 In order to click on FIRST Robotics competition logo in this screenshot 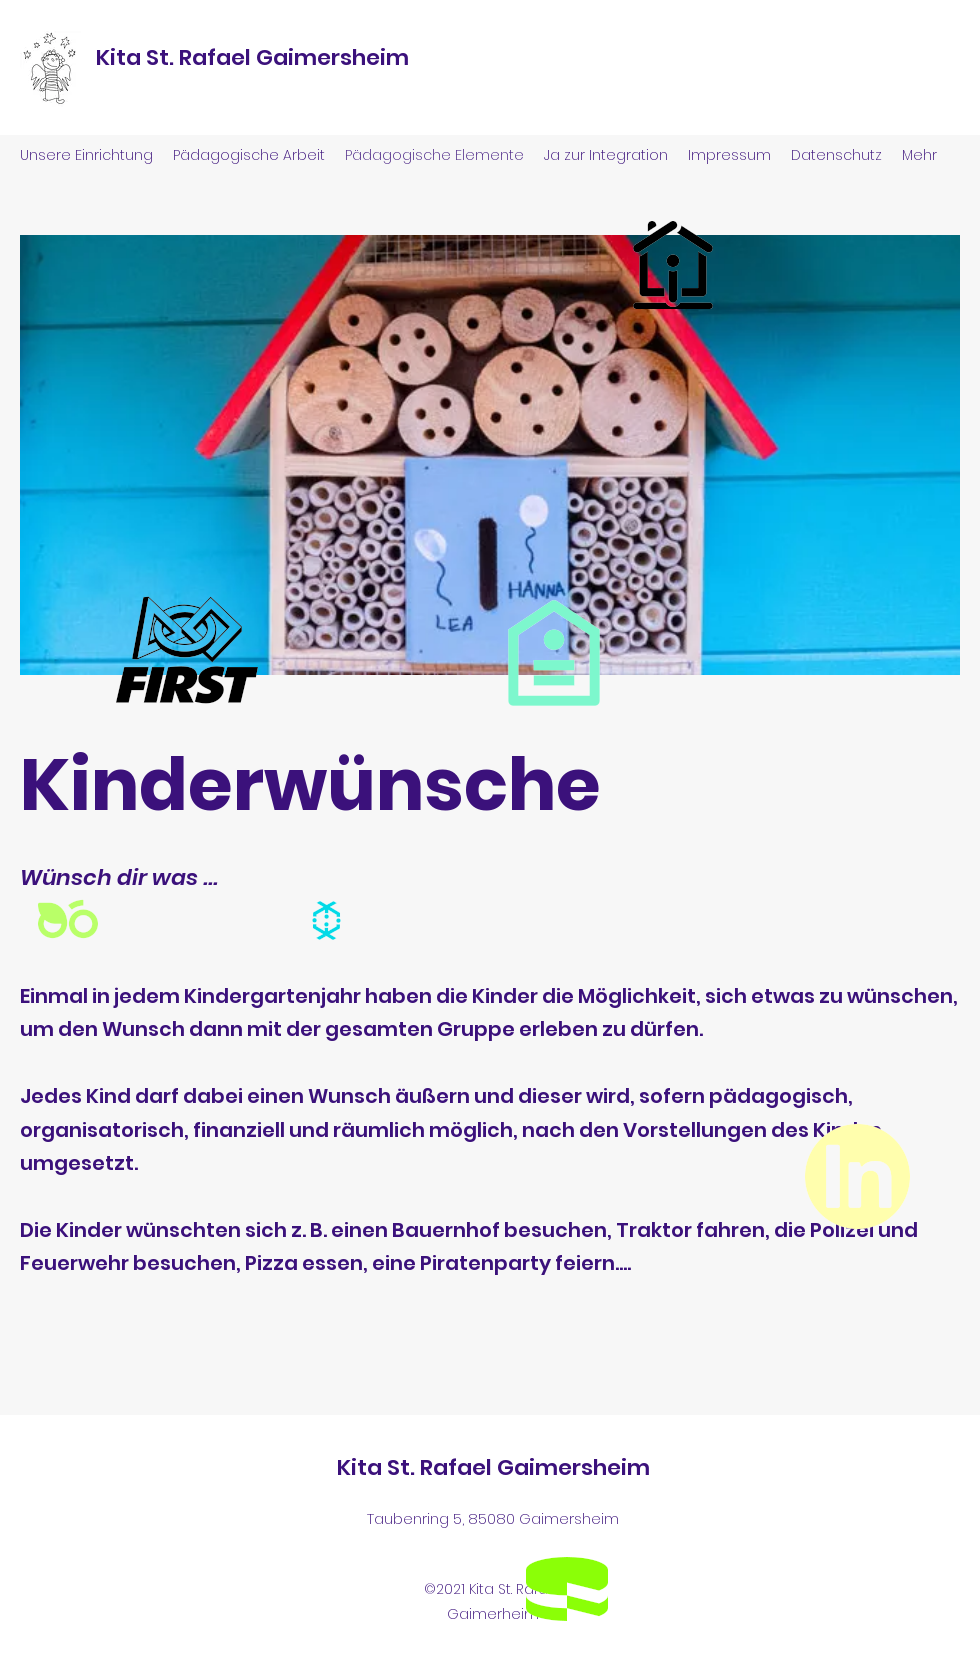, I will do `click(187, 650)`.